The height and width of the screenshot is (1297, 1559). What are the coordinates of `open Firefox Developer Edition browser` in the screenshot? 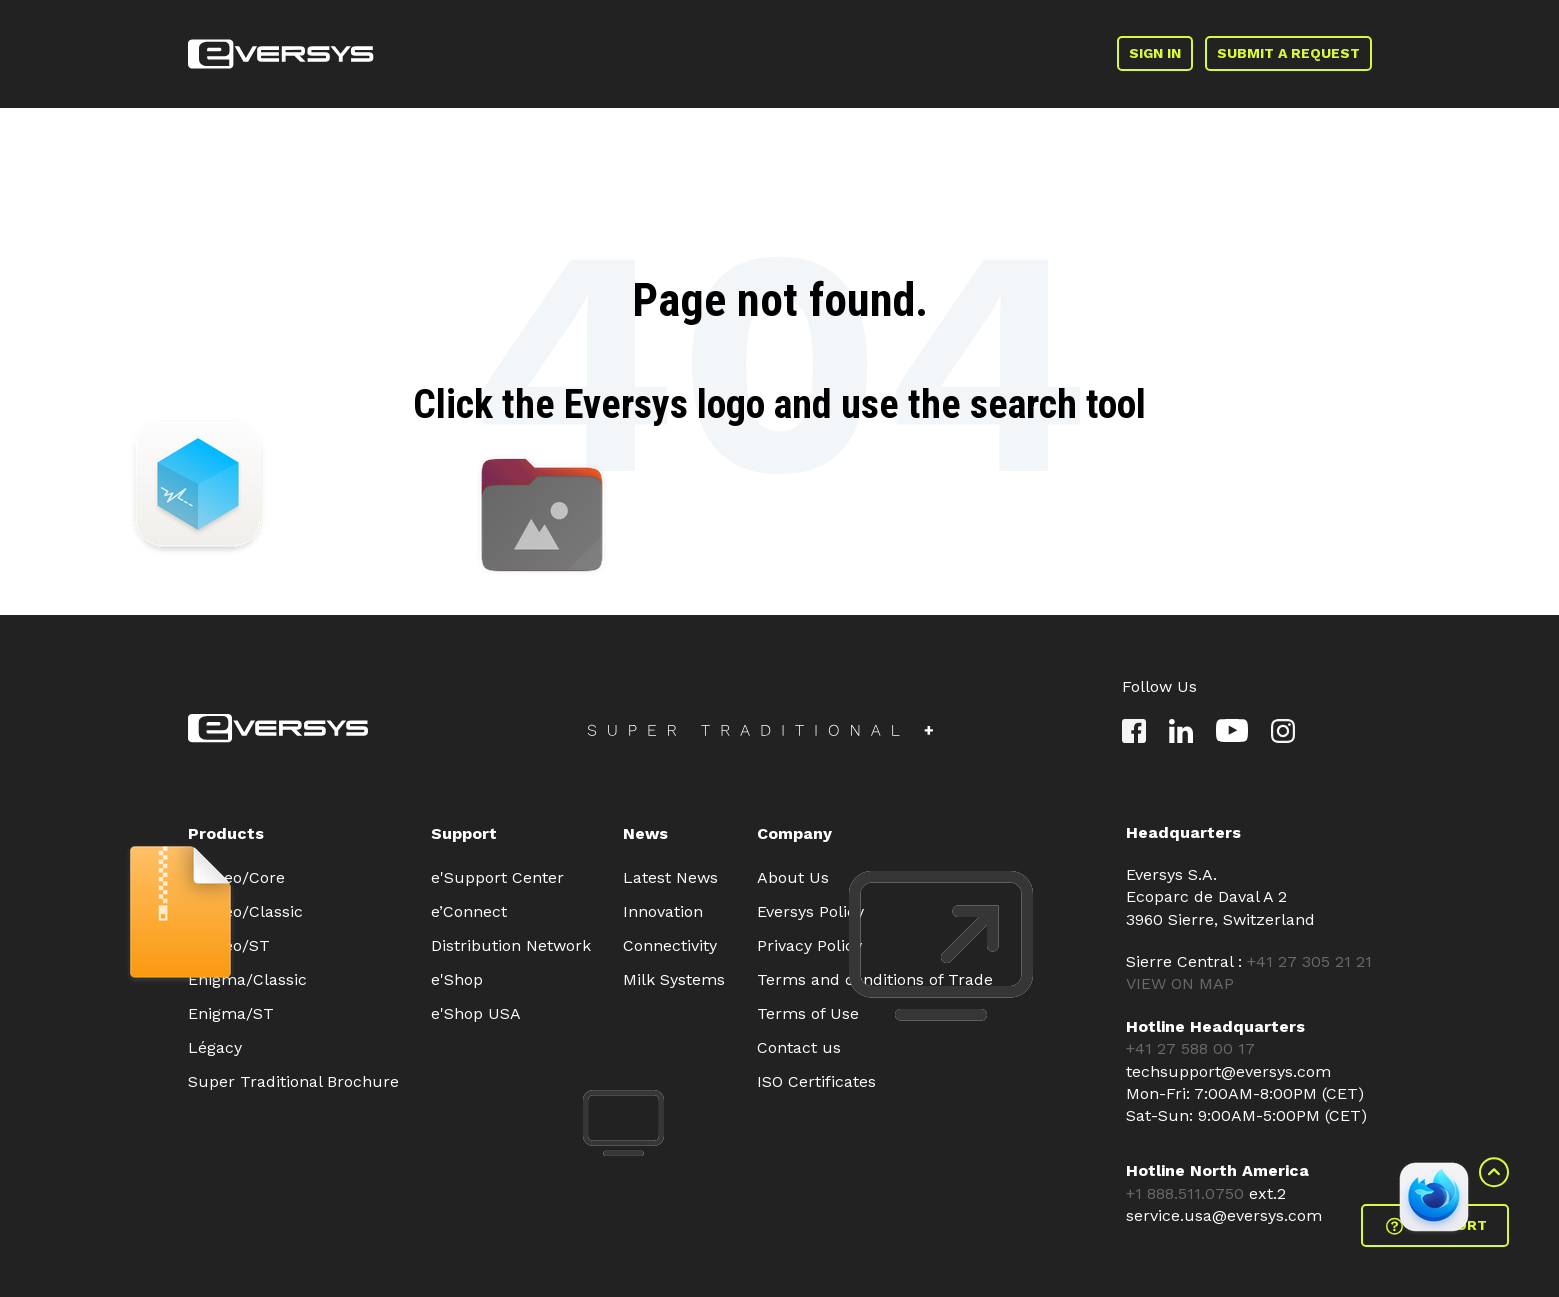 It's located at (1434, 1197).